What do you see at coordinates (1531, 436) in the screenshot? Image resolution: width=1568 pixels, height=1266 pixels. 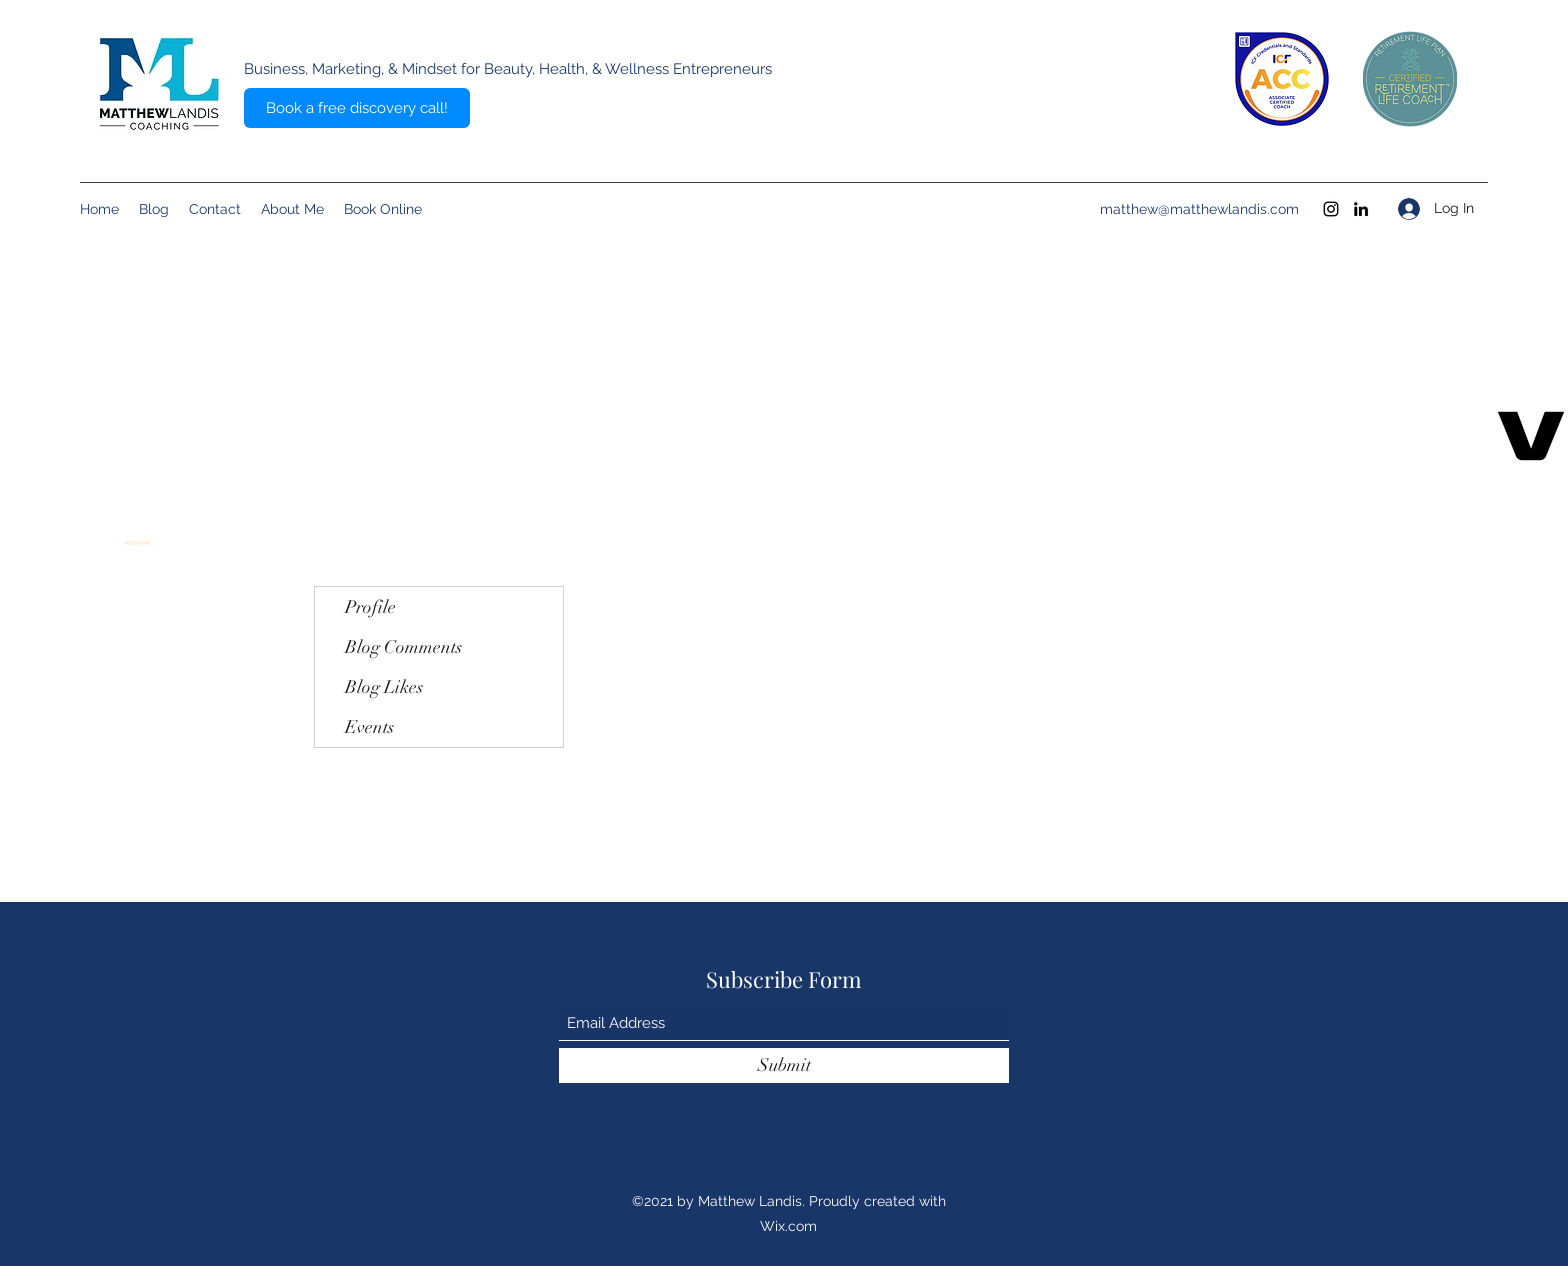 I see `open veed video editing app` at bounding box center [1531, 436].